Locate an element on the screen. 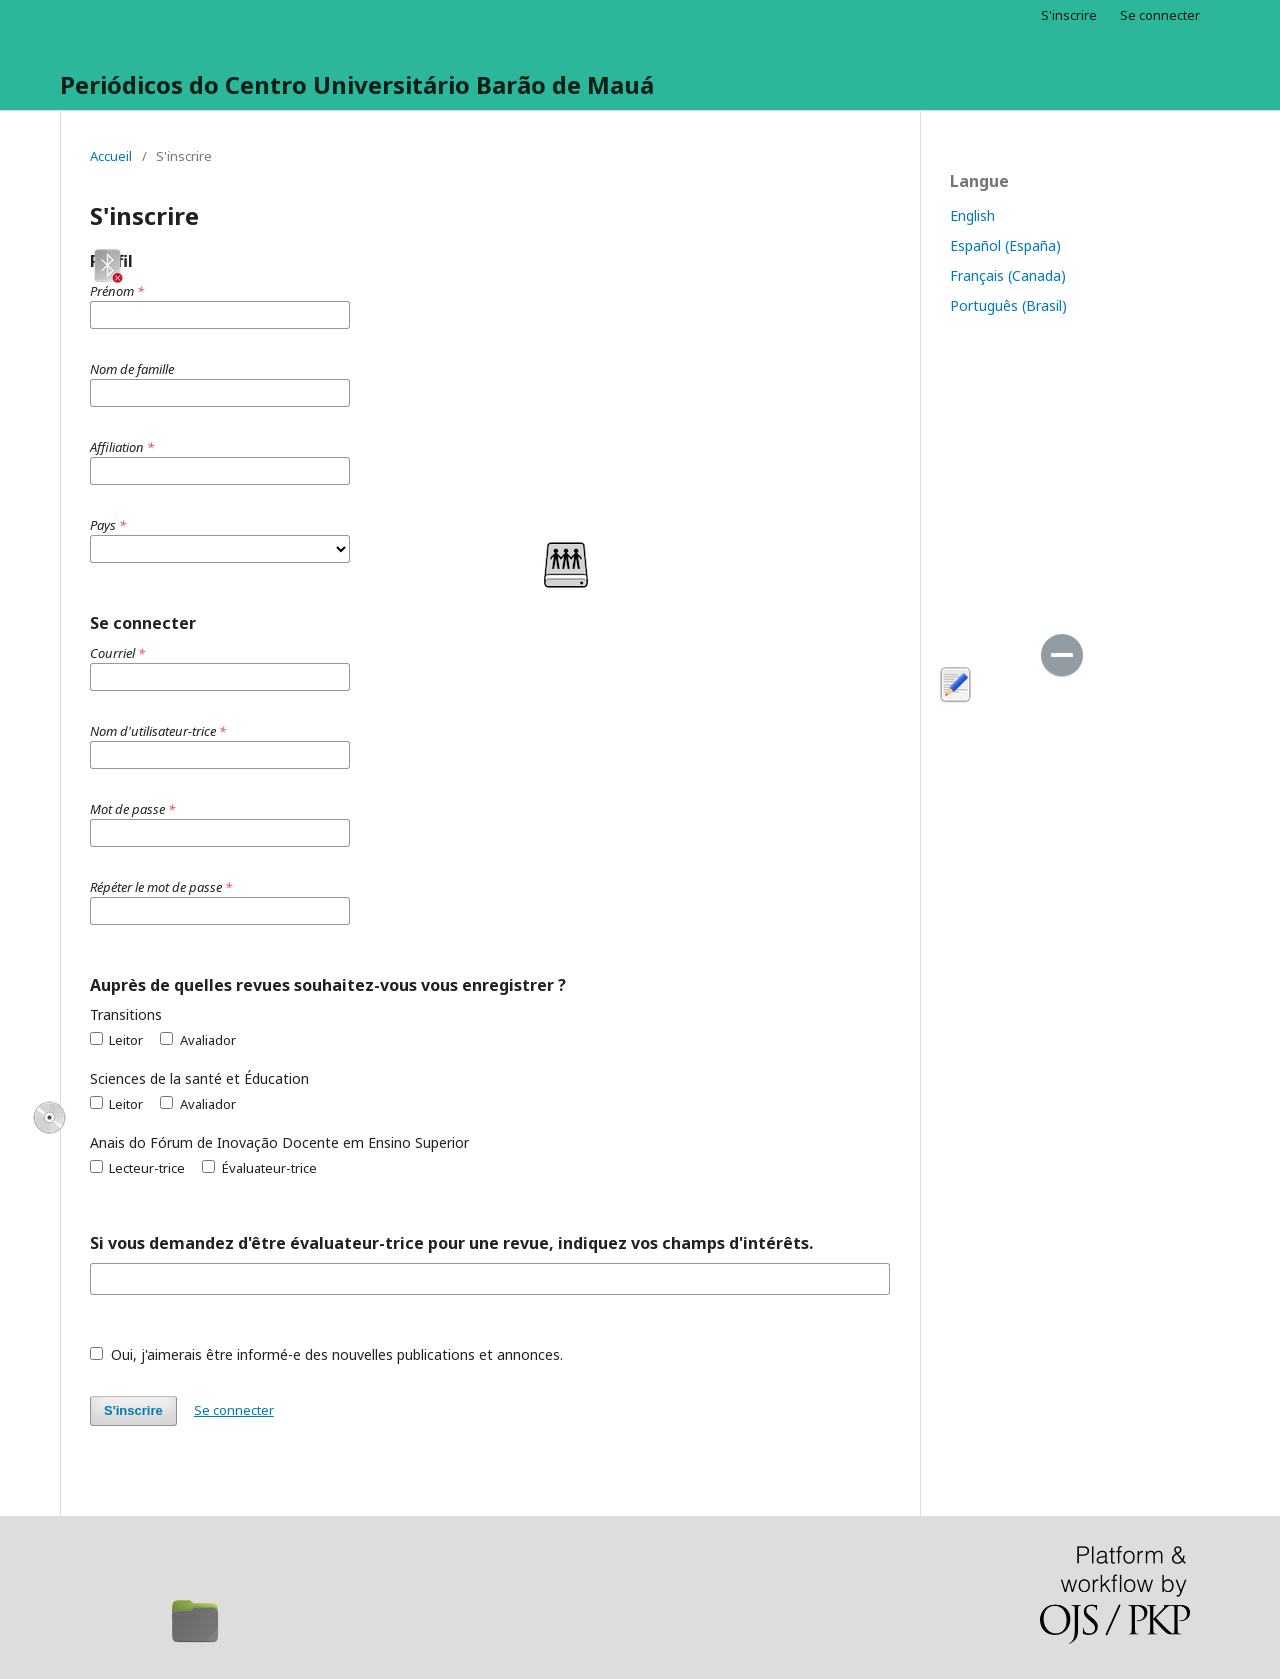 This screenshot has height=1679, width=1280. indicates file excluded from dropbox selective sync is located at coordinates (1062, 655).